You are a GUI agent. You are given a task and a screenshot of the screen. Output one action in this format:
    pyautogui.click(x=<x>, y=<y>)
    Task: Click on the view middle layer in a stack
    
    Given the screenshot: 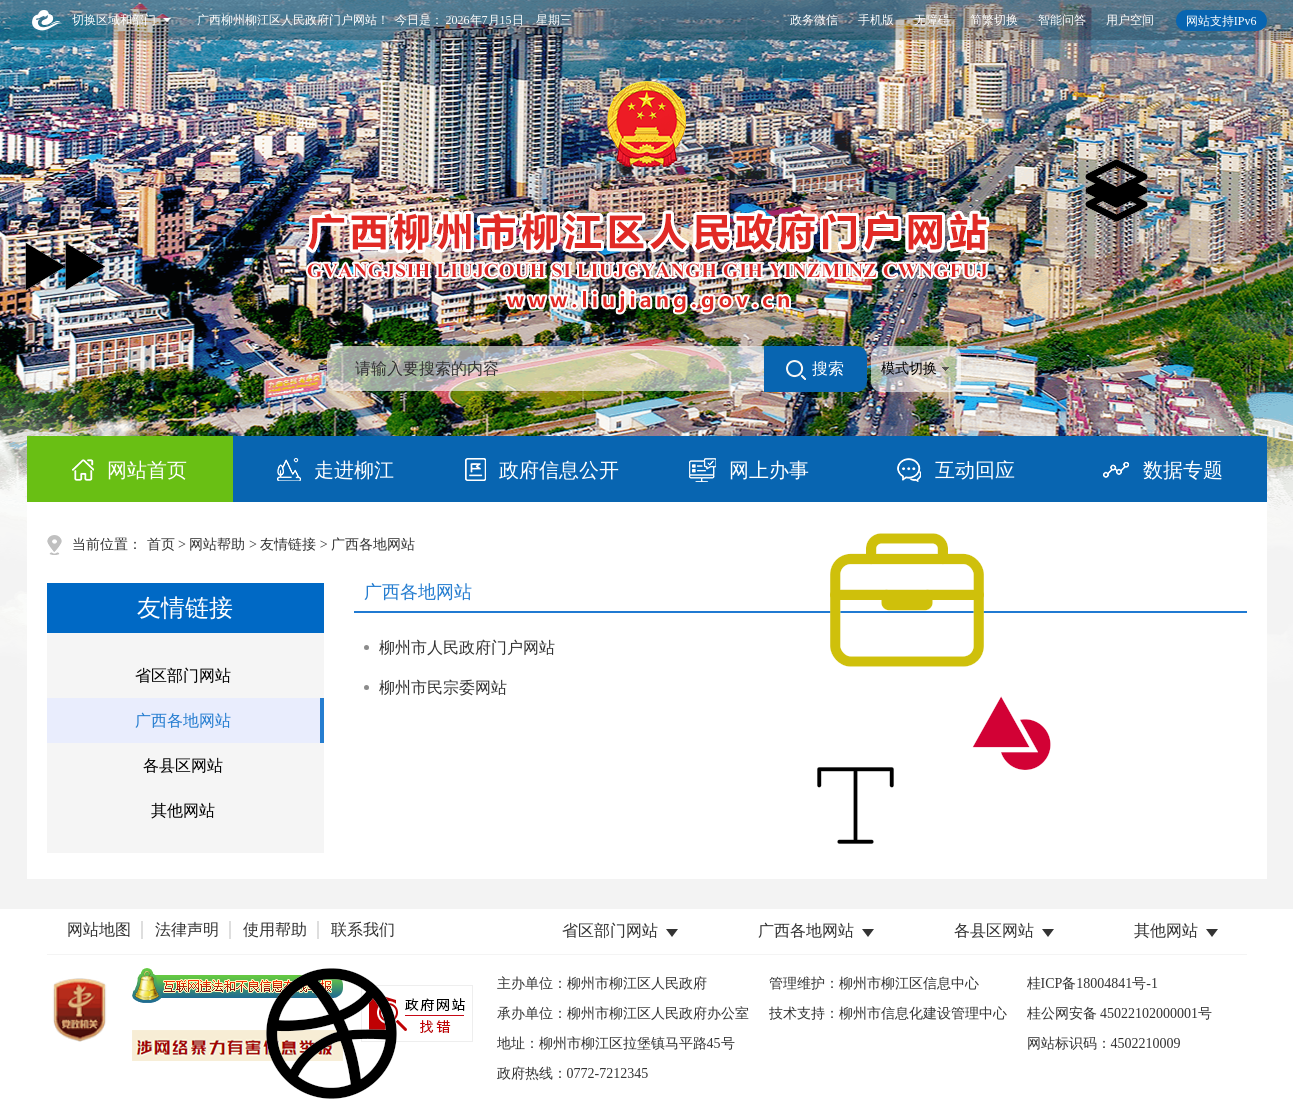 What is the action you would take?
    pyautogui.click(x=1116, y=190)
    